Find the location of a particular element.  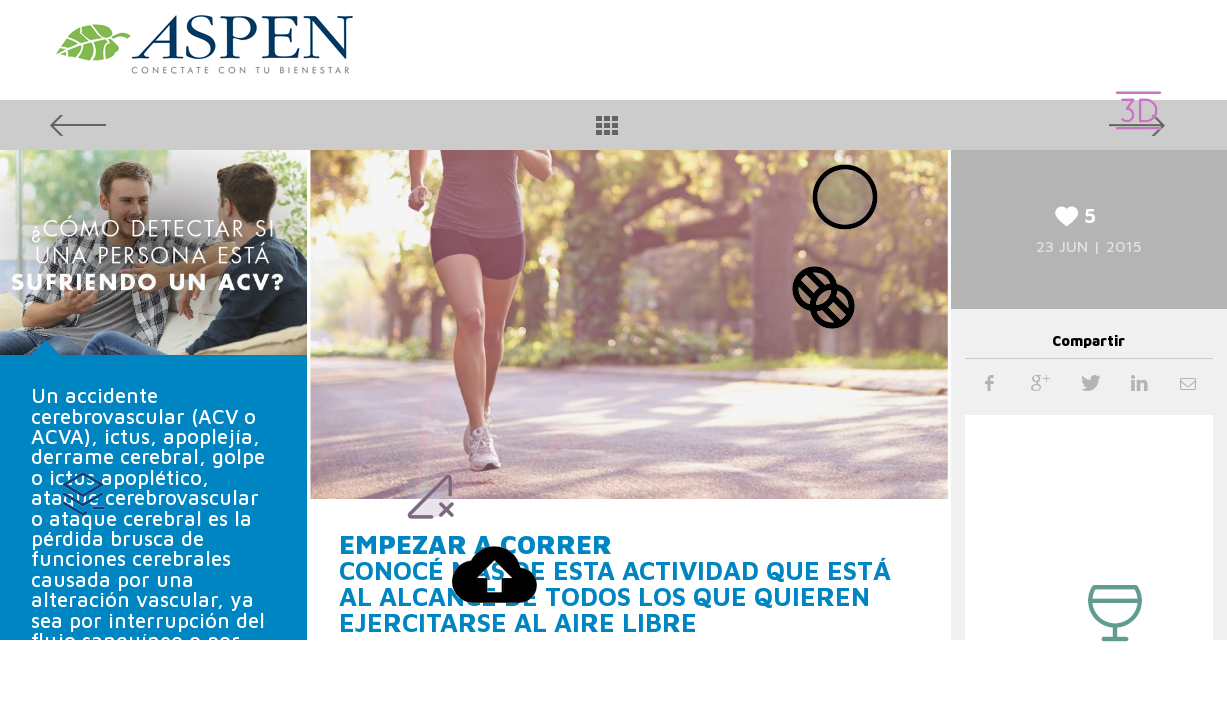

exclude overlapping items from selection is located at coordinates (823, 297).